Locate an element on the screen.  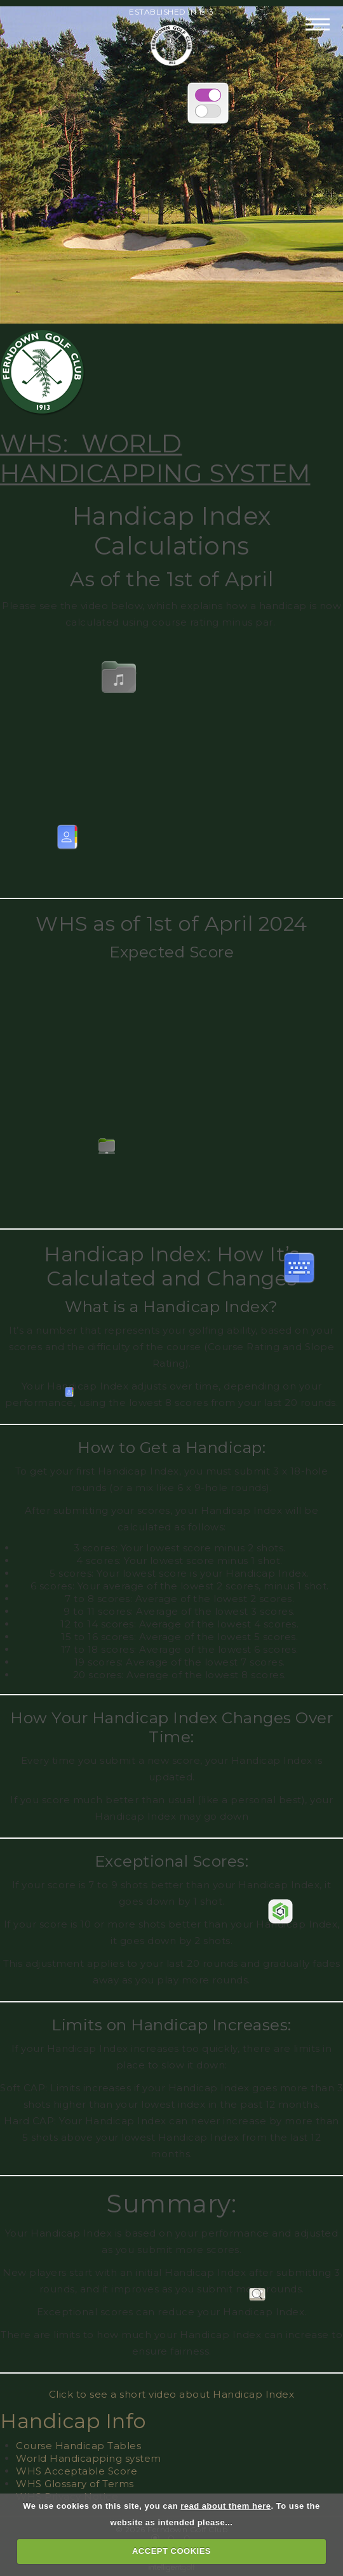
open the contacts app is located at coordinates (69, 1392).